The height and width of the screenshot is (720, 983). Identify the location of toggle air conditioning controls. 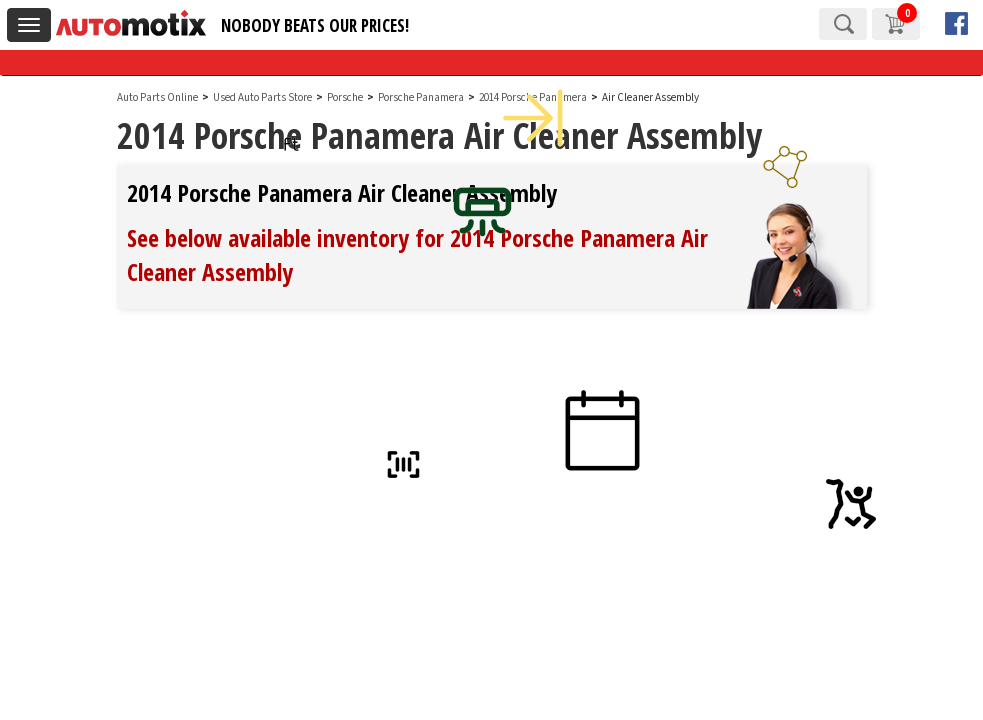
(482, 210).